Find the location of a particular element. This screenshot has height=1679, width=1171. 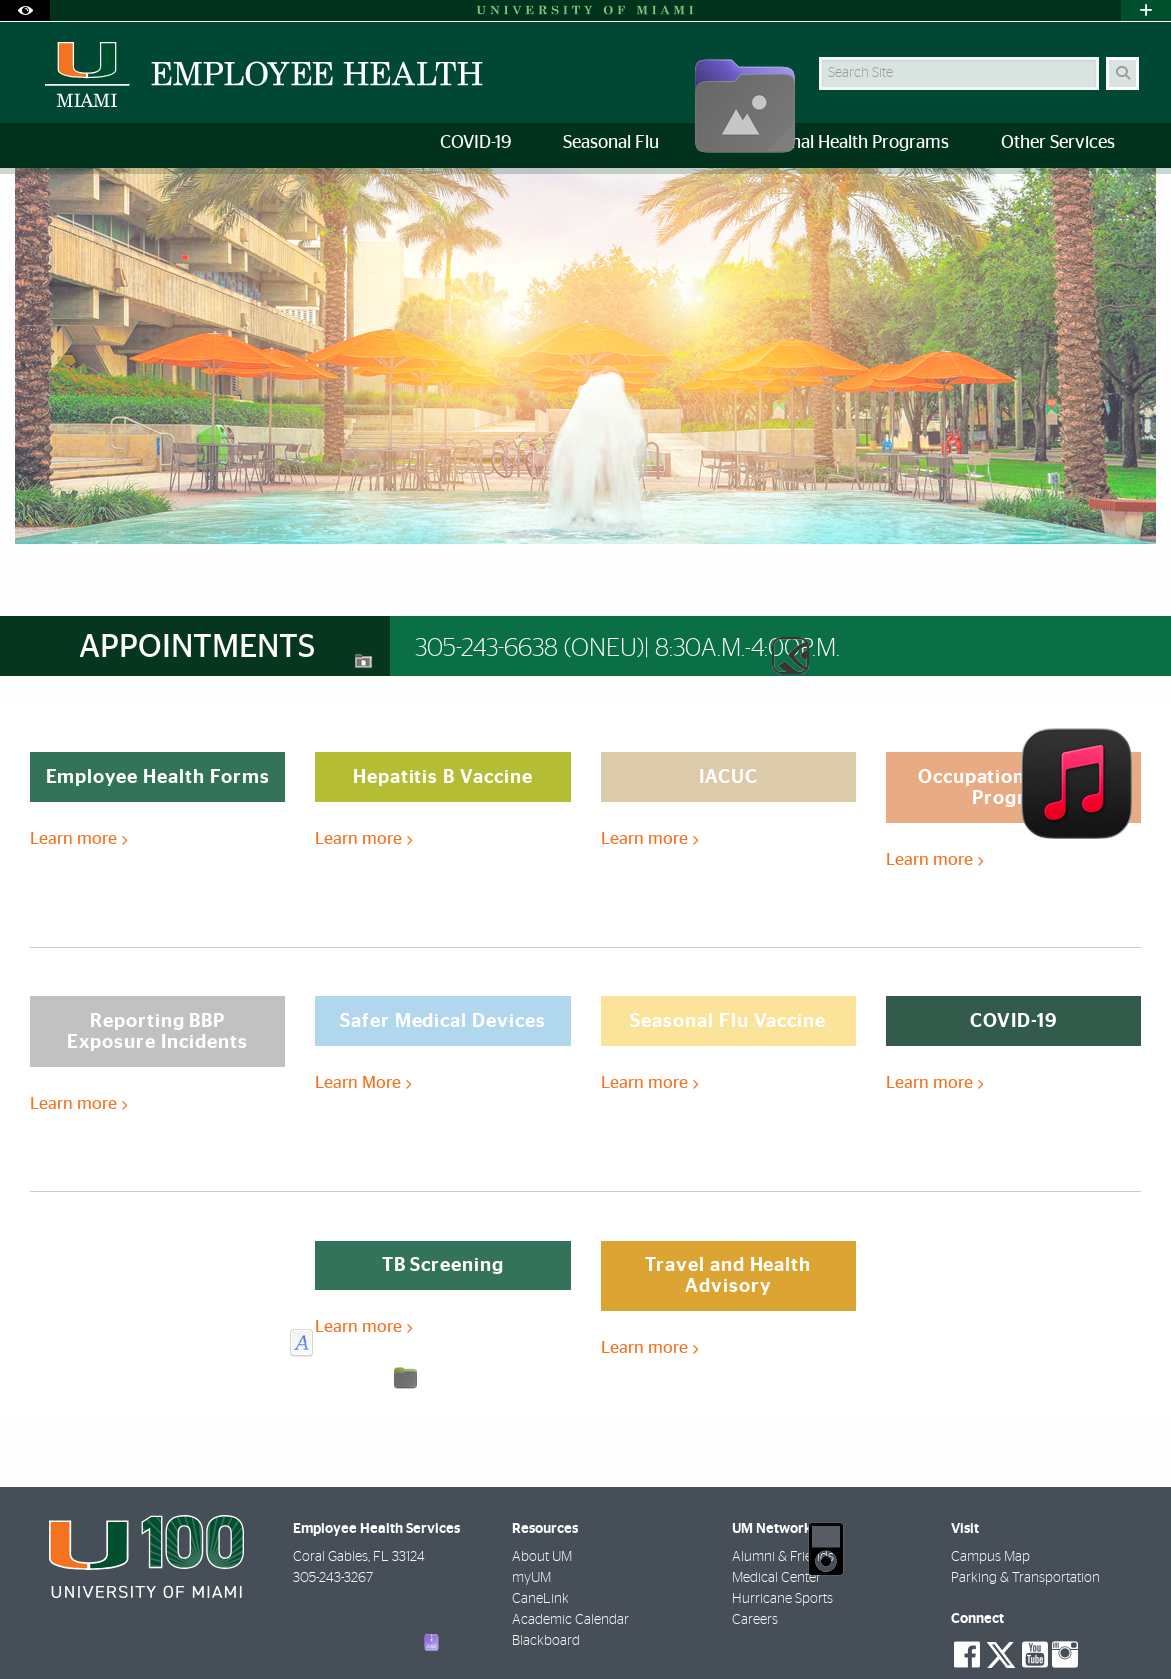

access connected iPod Classic device is located at coordinates (826, 1549).